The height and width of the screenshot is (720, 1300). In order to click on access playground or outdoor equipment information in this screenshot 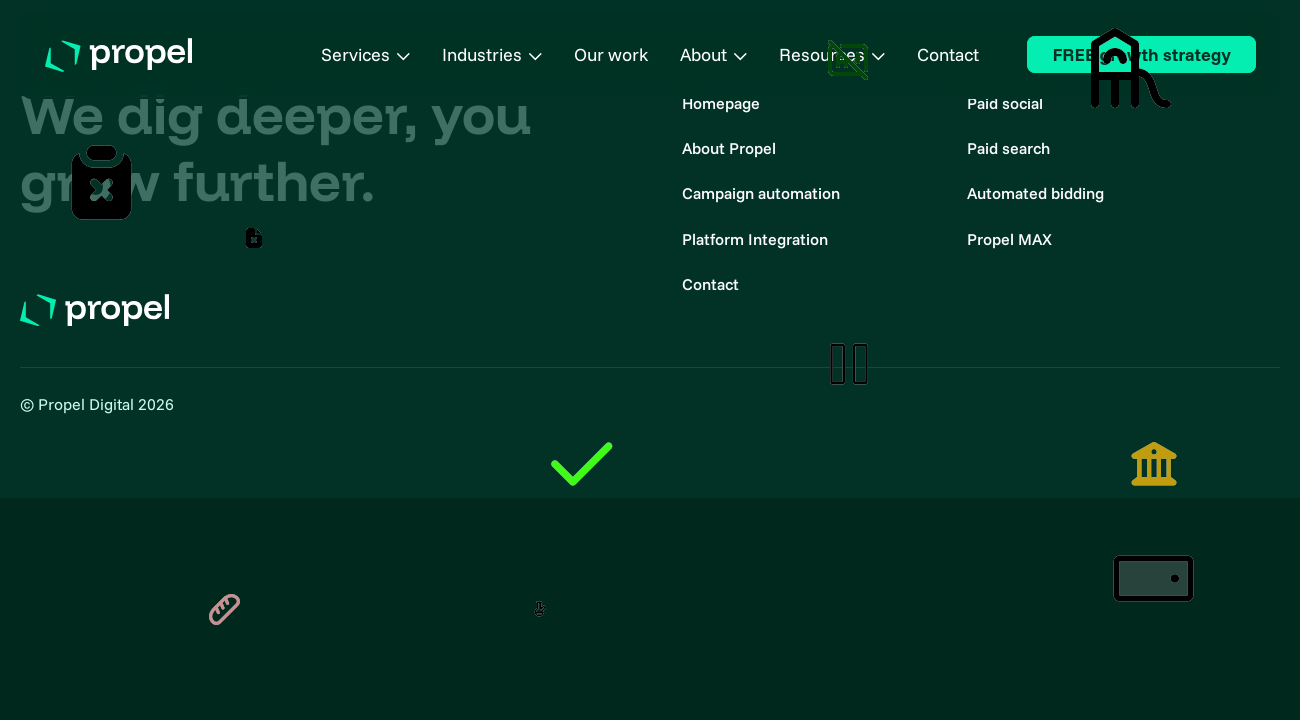, I will do `click(1131, 68)`.